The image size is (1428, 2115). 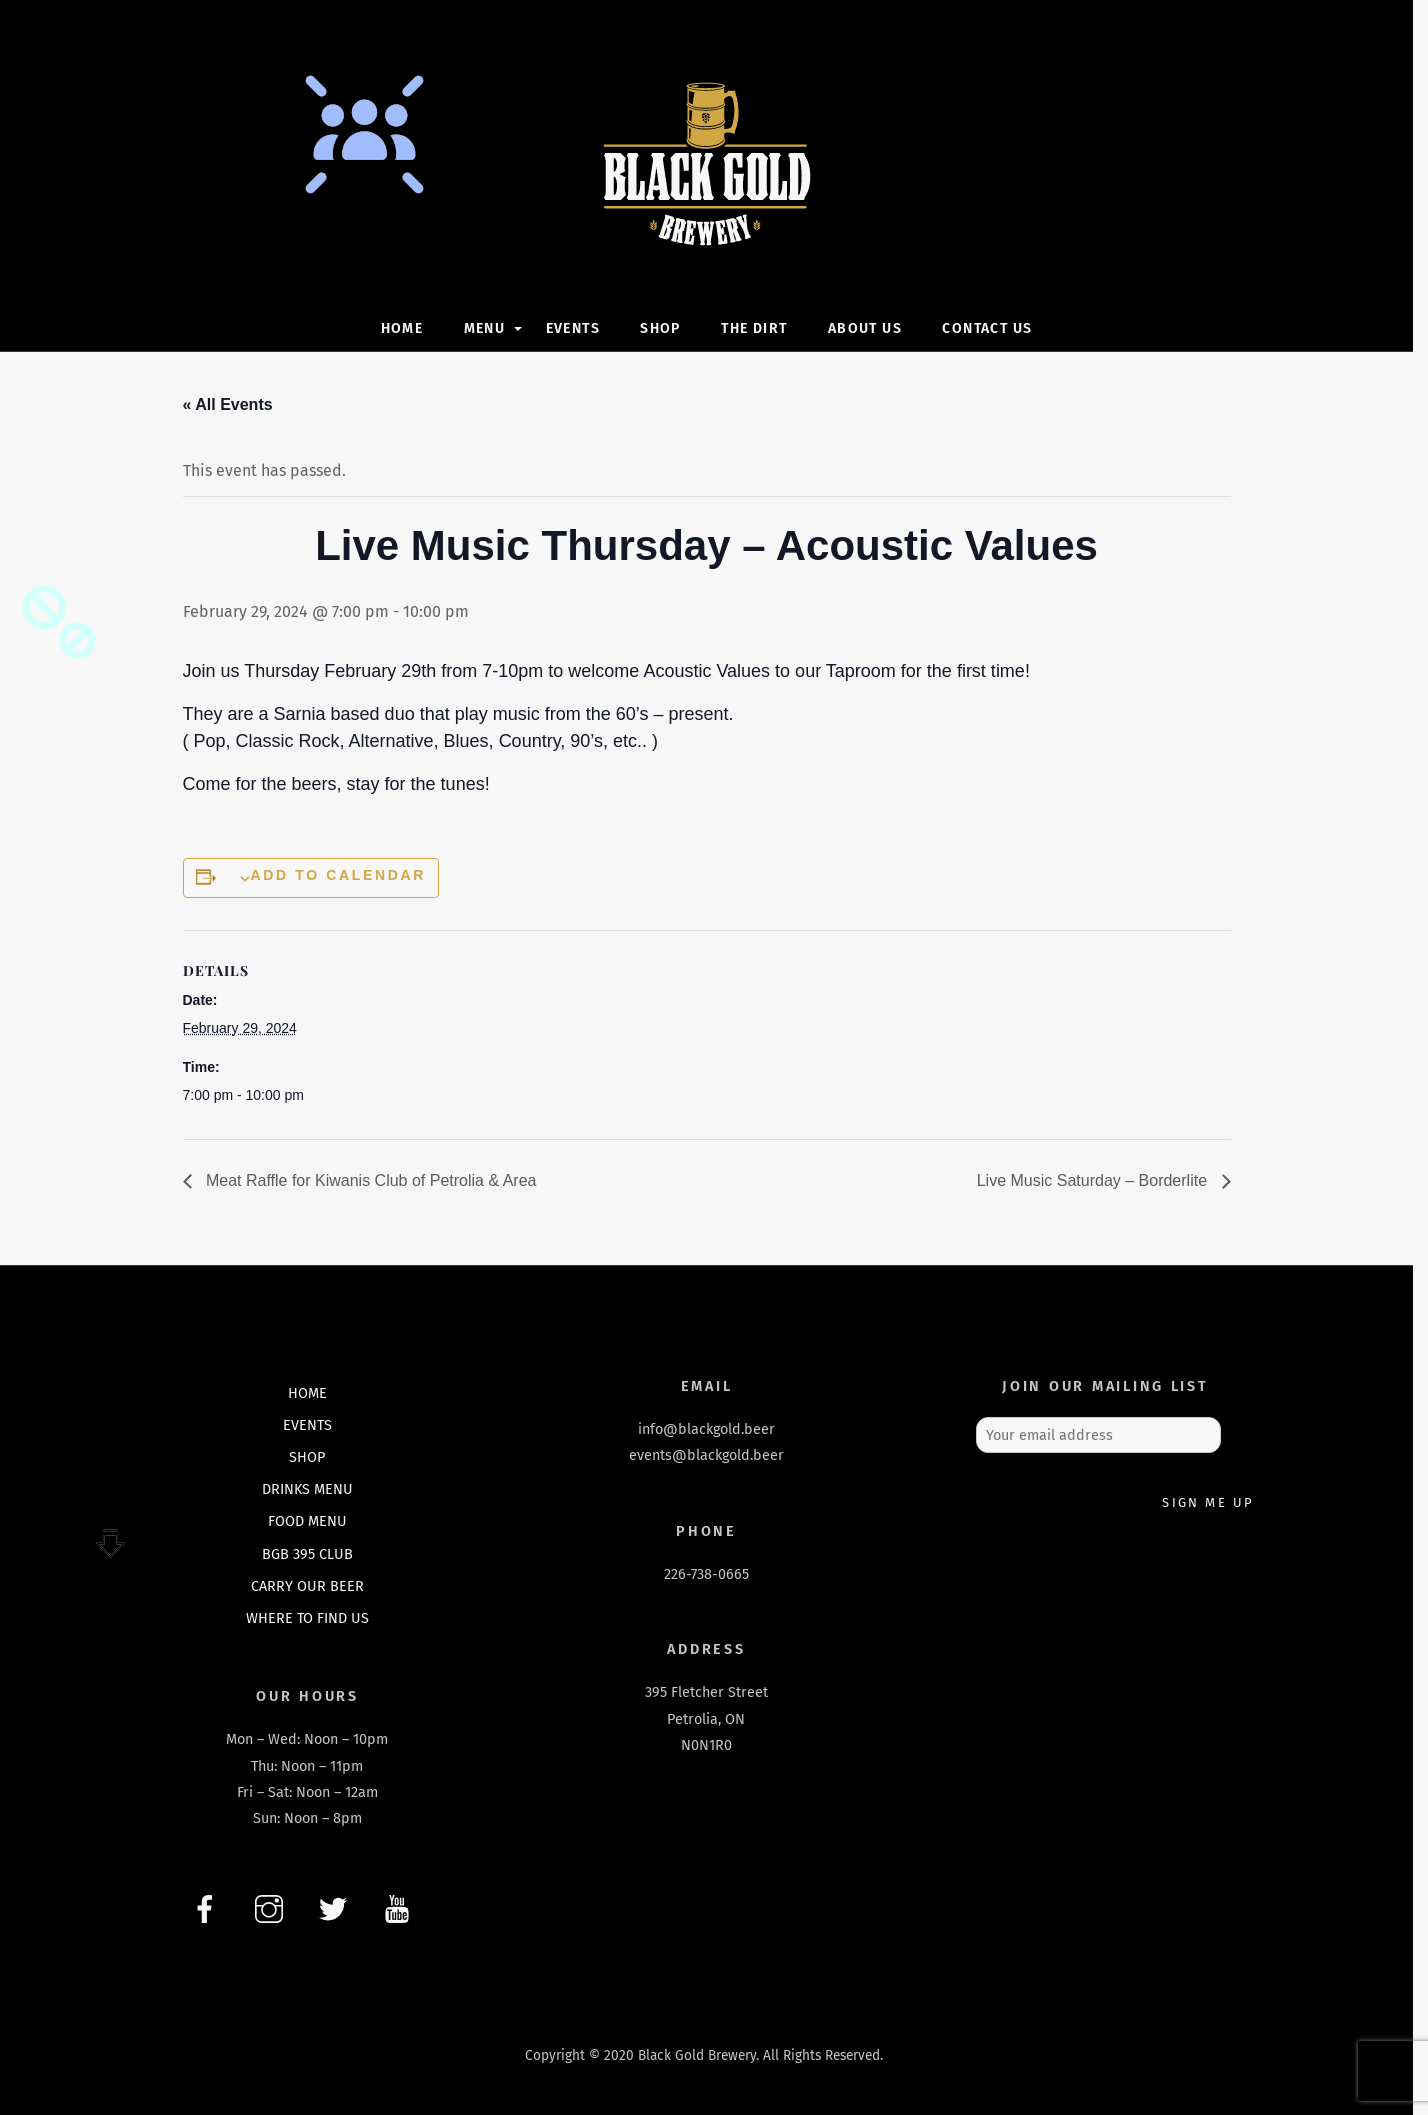 What do you see at coordinates (59, 622) in the screenshot?
I see `access medication tracking or reminders` at bounding box center [59, 622].